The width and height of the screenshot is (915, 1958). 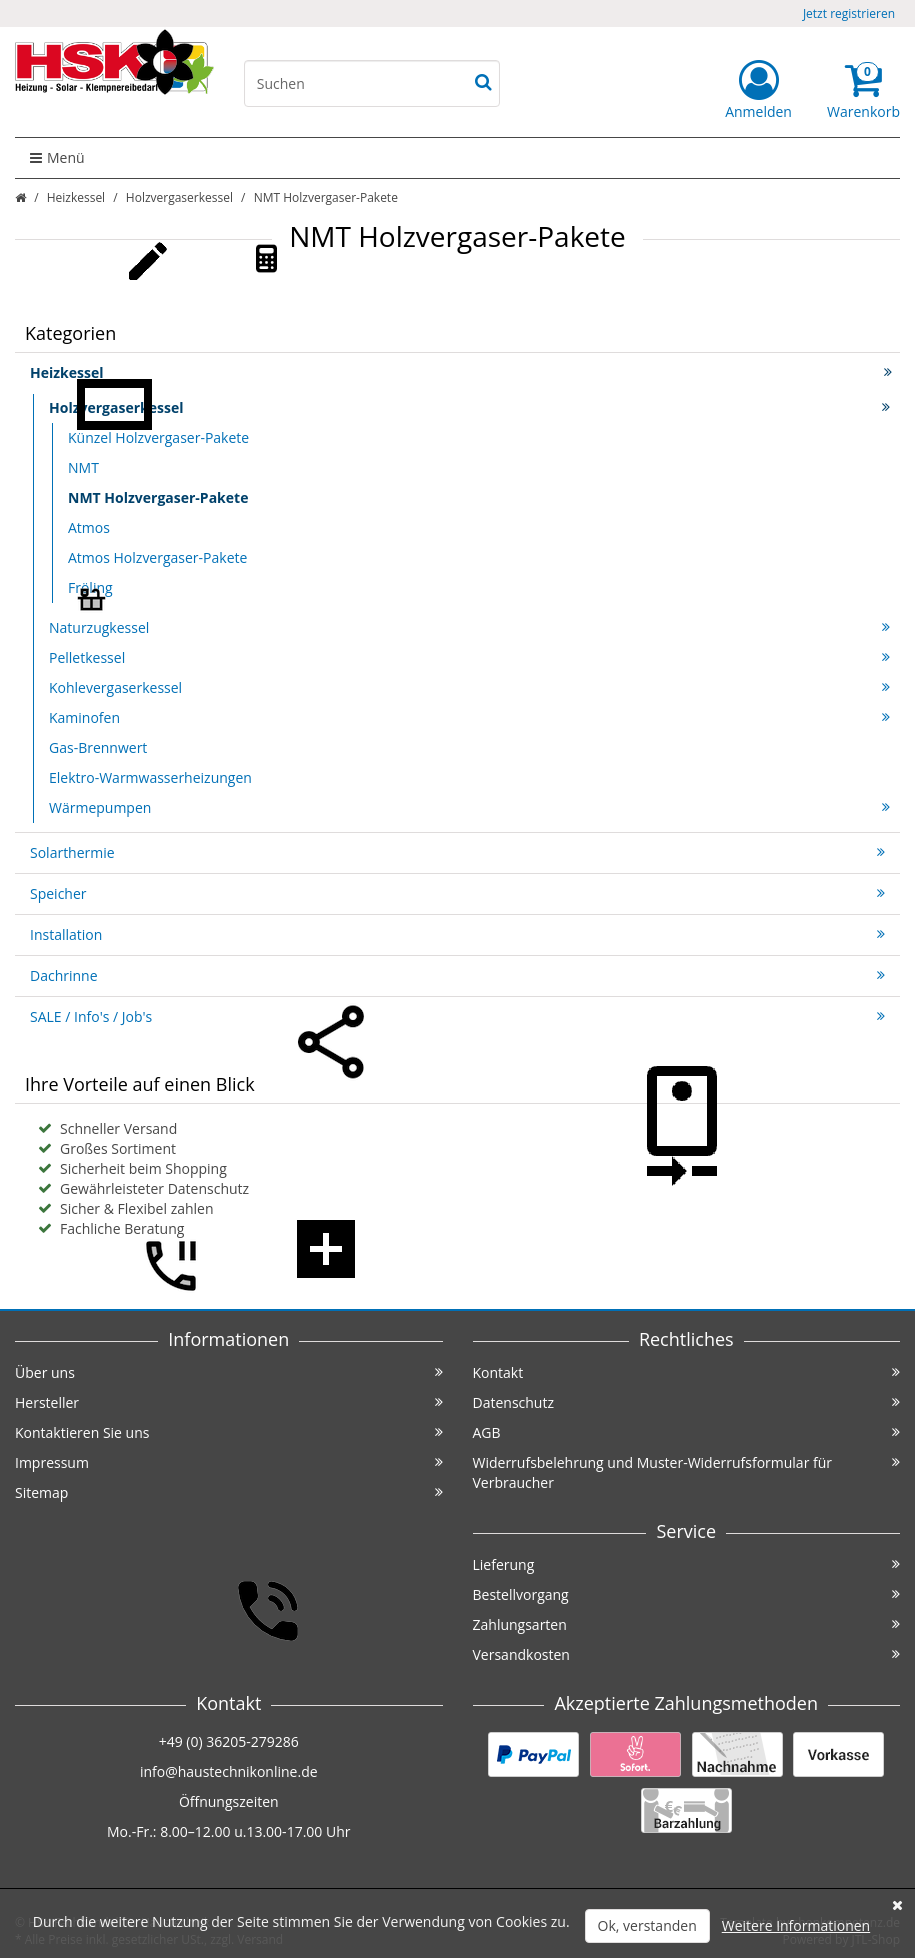 I want to click on crop image to 16:9 aspect ratio, so click(x=114, y=404).